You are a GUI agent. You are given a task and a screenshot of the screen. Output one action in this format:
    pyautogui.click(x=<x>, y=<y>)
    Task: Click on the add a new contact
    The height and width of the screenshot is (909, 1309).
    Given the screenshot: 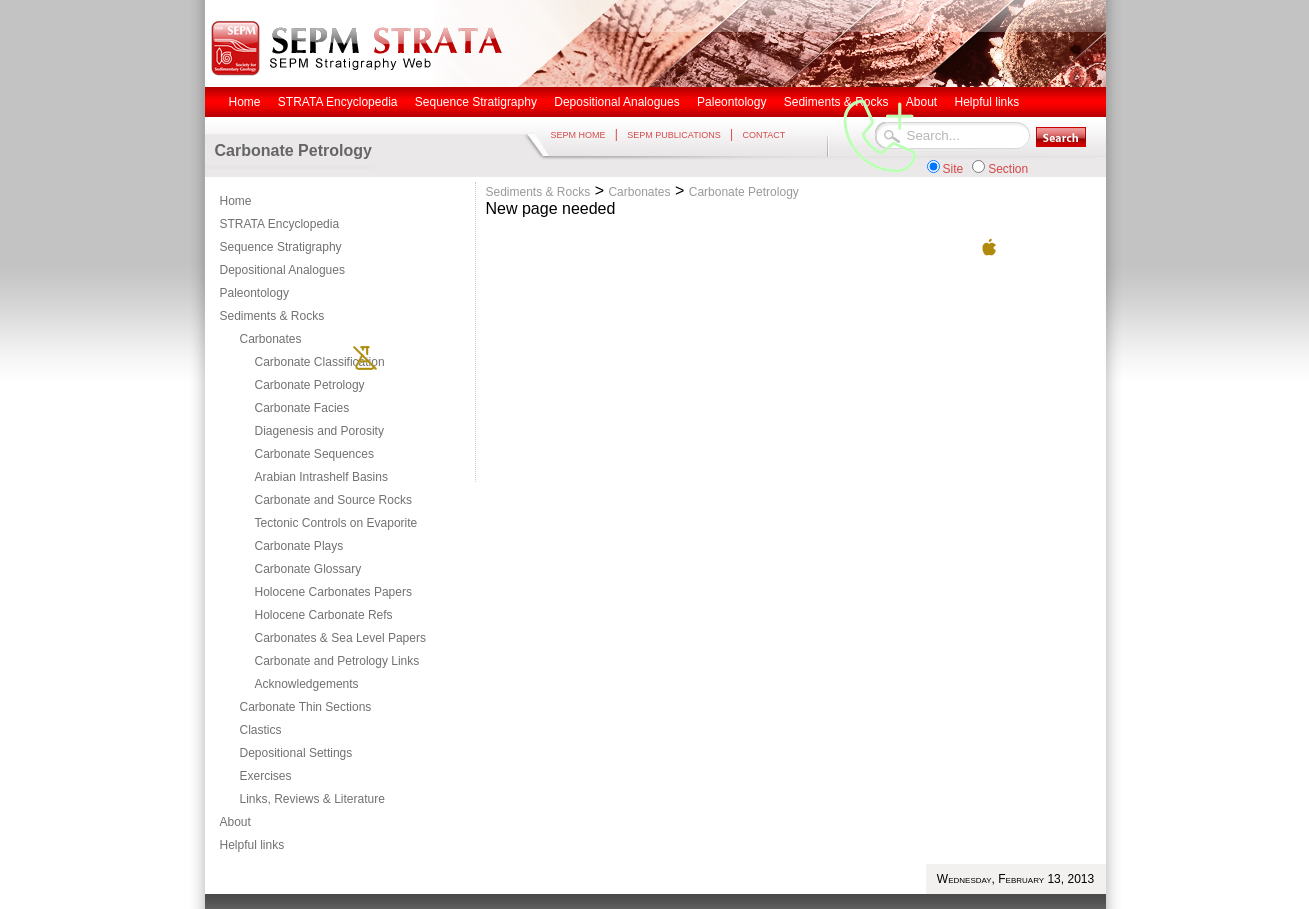 What is the action you would take?
    pyautogui.click(x=881, y=134)
    